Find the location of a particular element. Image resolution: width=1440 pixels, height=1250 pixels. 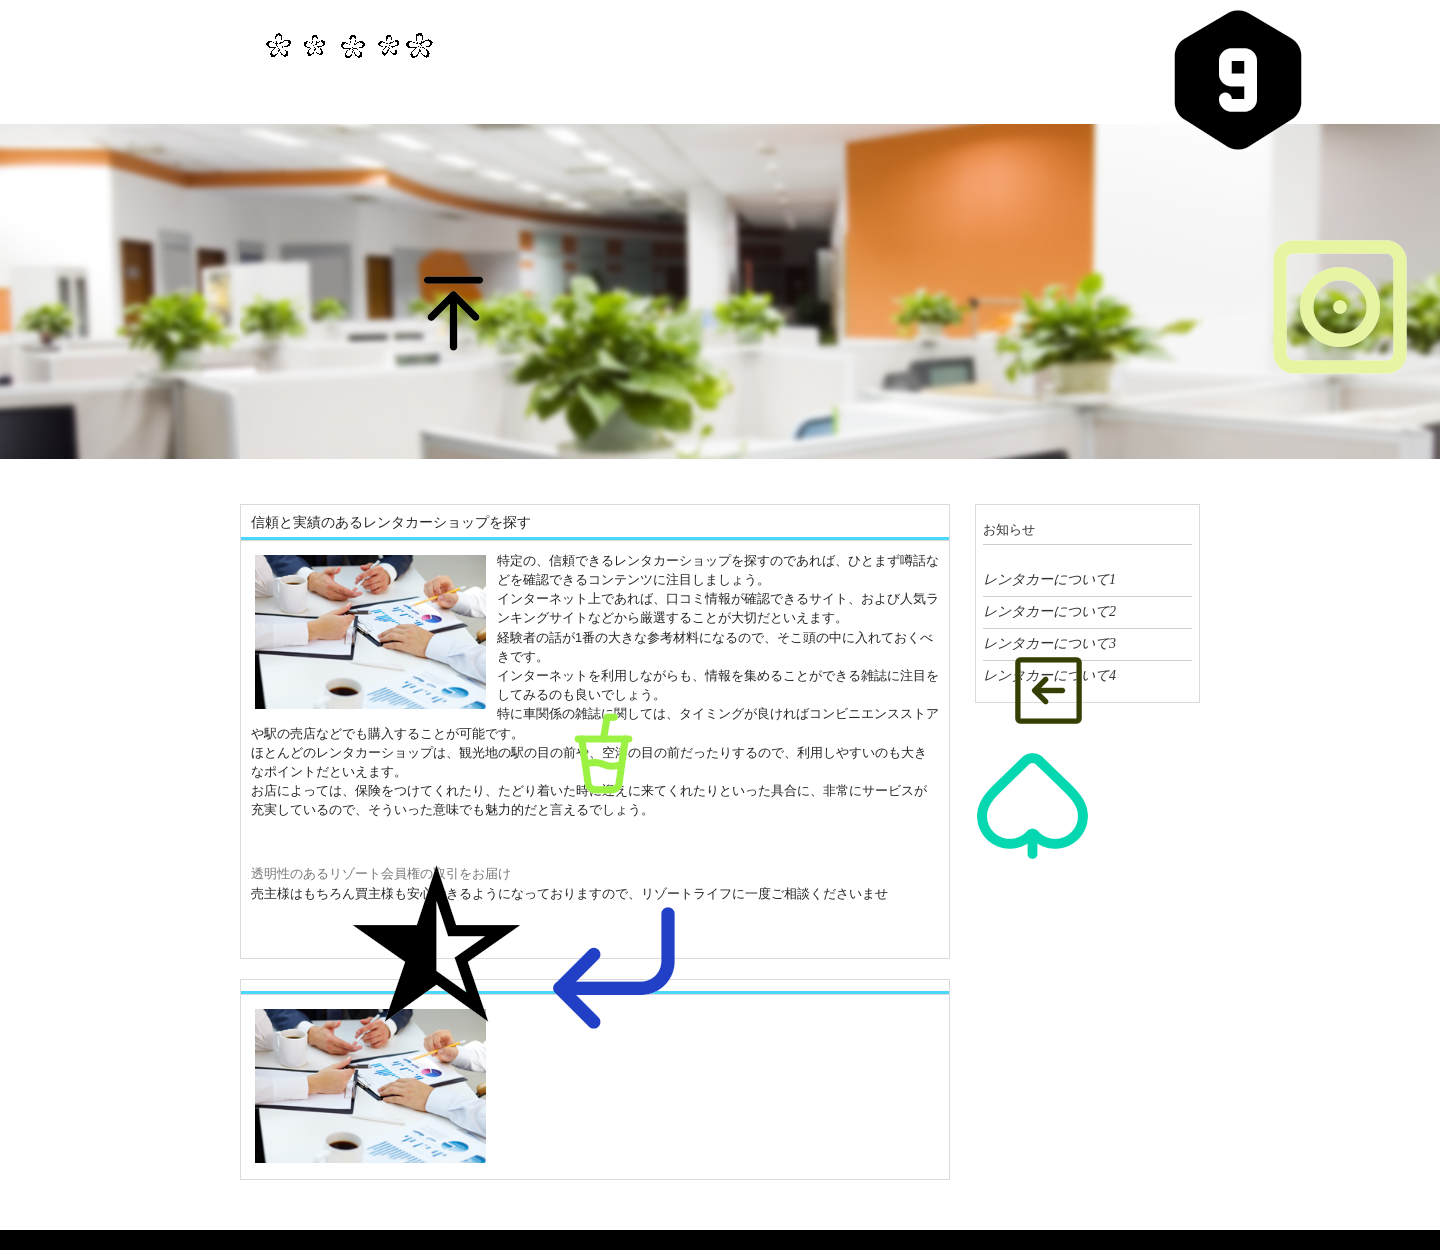

navigate back to the previous screen is located at coordinates (1048, 690).